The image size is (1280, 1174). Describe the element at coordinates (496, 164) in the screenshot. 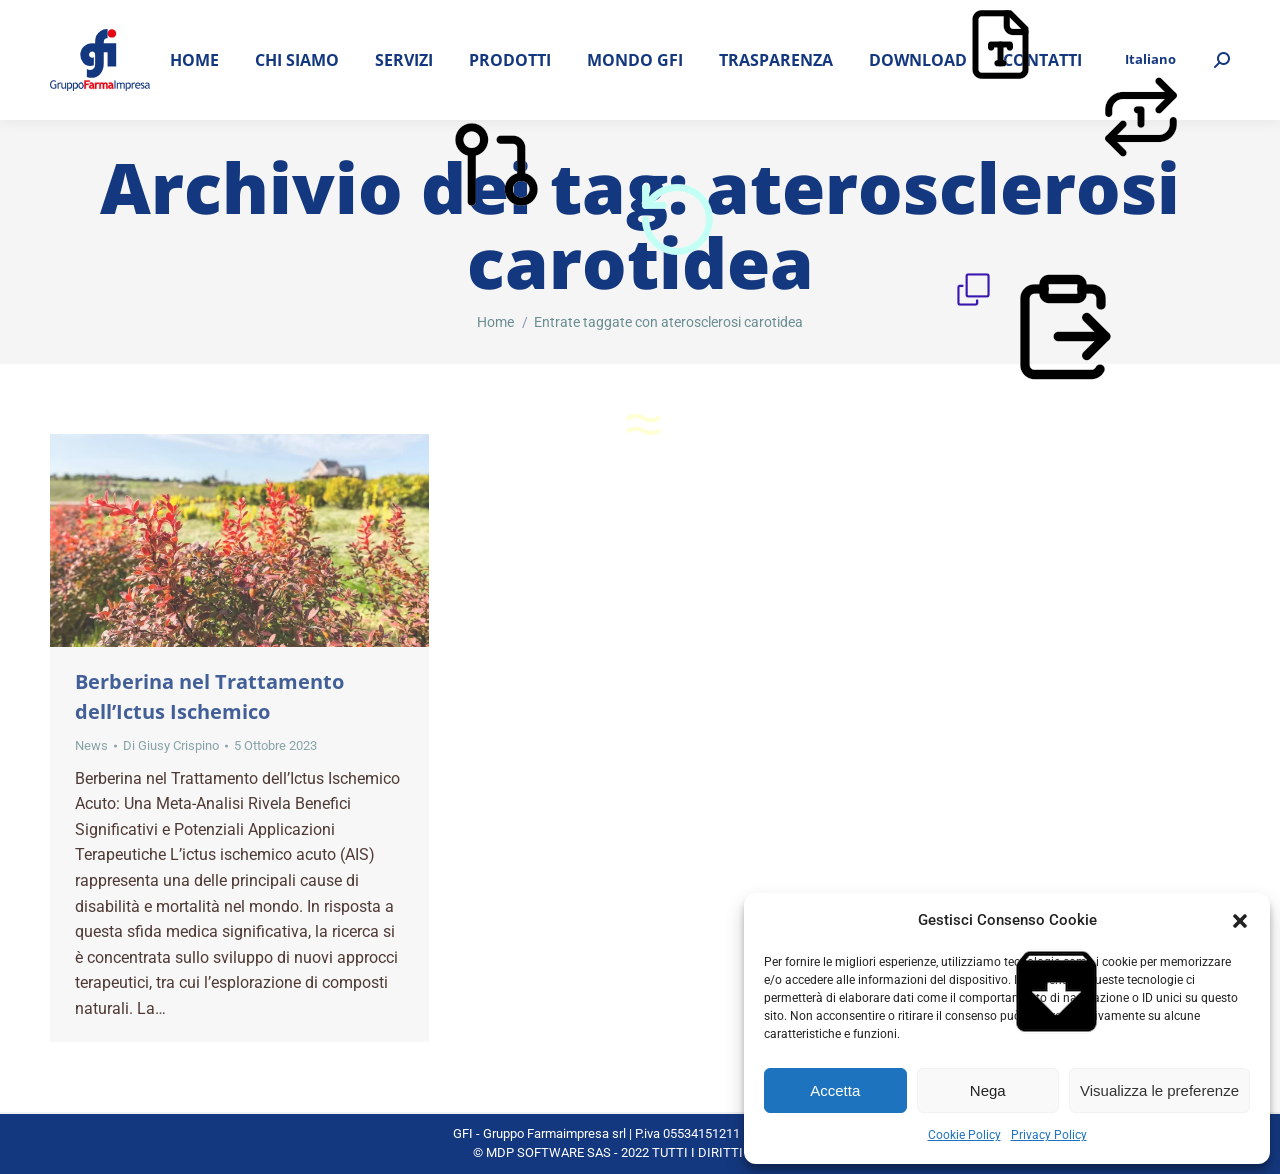

I see `create a new pull request` at that location.